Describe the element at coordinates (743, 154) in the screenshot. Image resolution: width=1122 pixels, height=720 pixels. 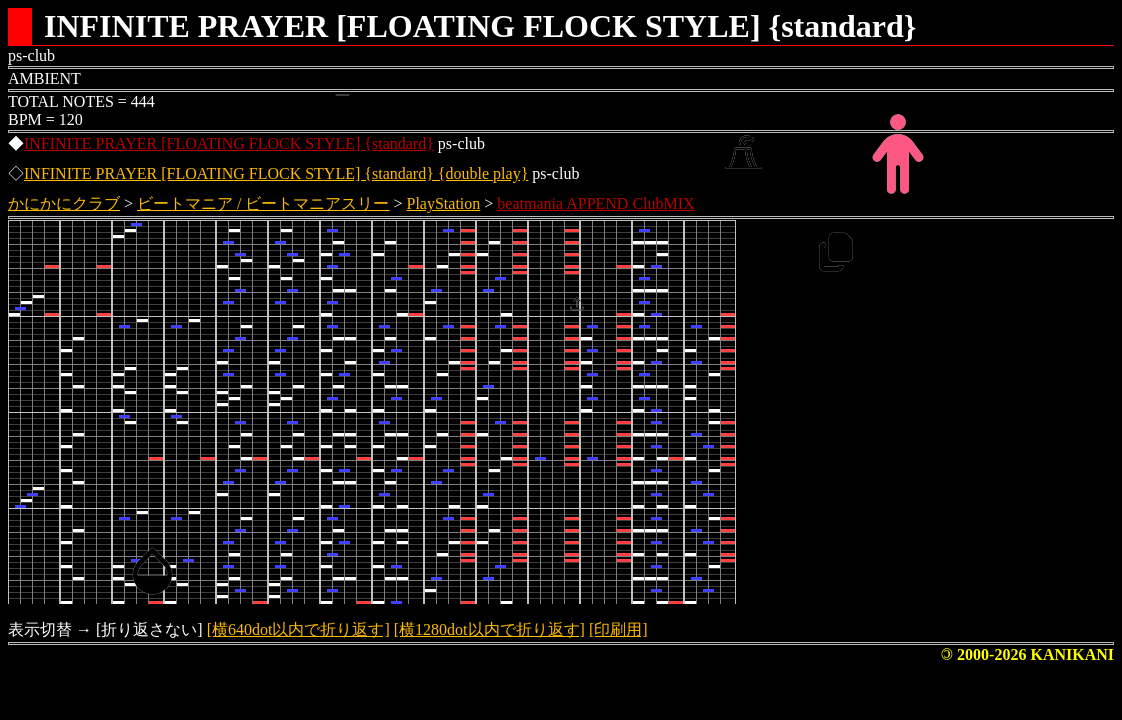
I see `view nuclear power plant information` at that location.